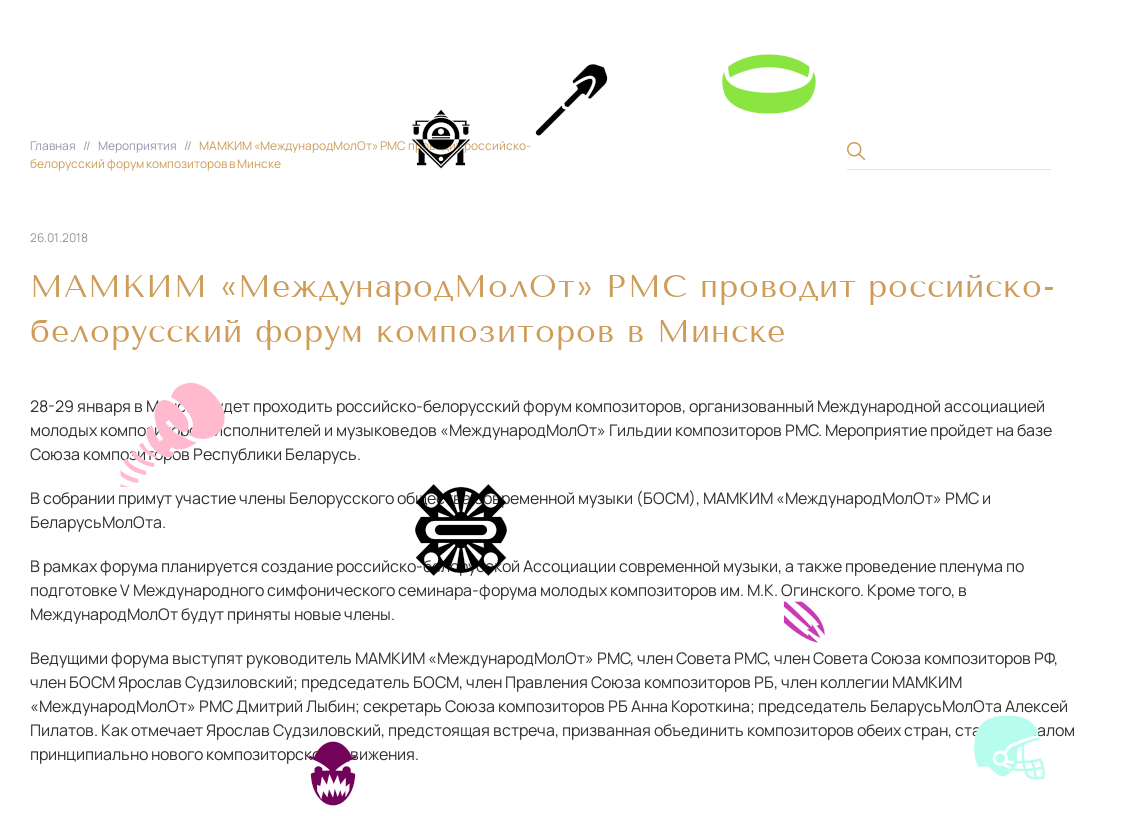 This screenshot has width=1121, height=816. What do you see at coordinates (461, 530) in the screenshot?
I see `decorative tribal or aztec-style game badge` at bounding box center [461, 530].